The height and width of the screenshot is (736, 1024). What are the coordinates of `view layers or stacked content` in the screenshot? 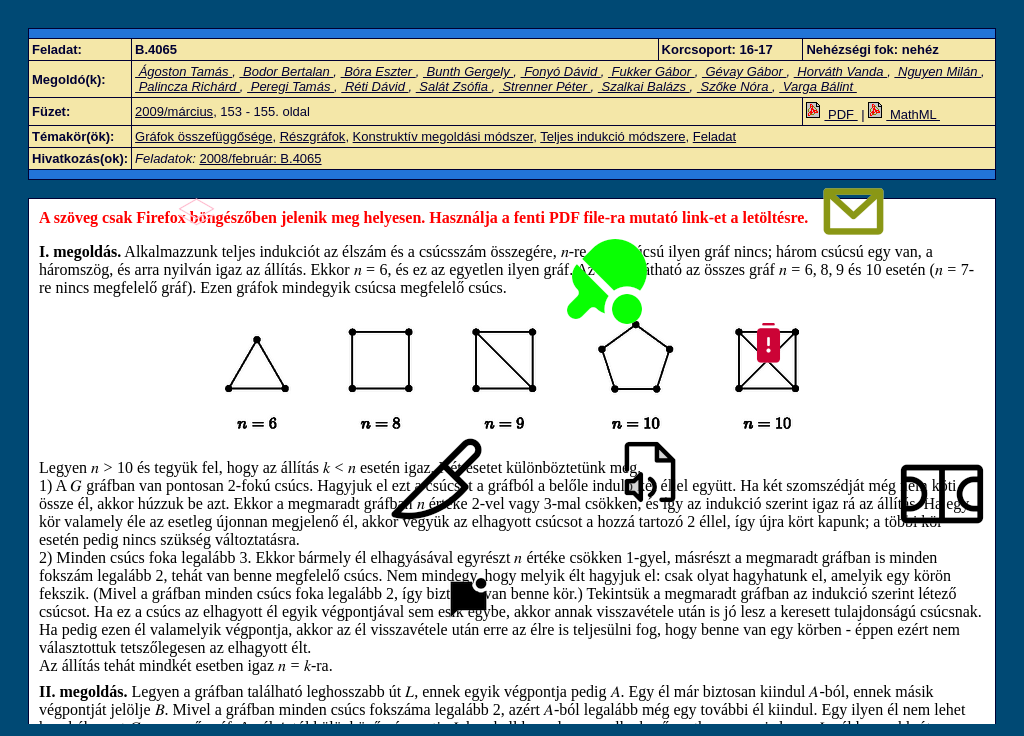 It's located at (196, 212).